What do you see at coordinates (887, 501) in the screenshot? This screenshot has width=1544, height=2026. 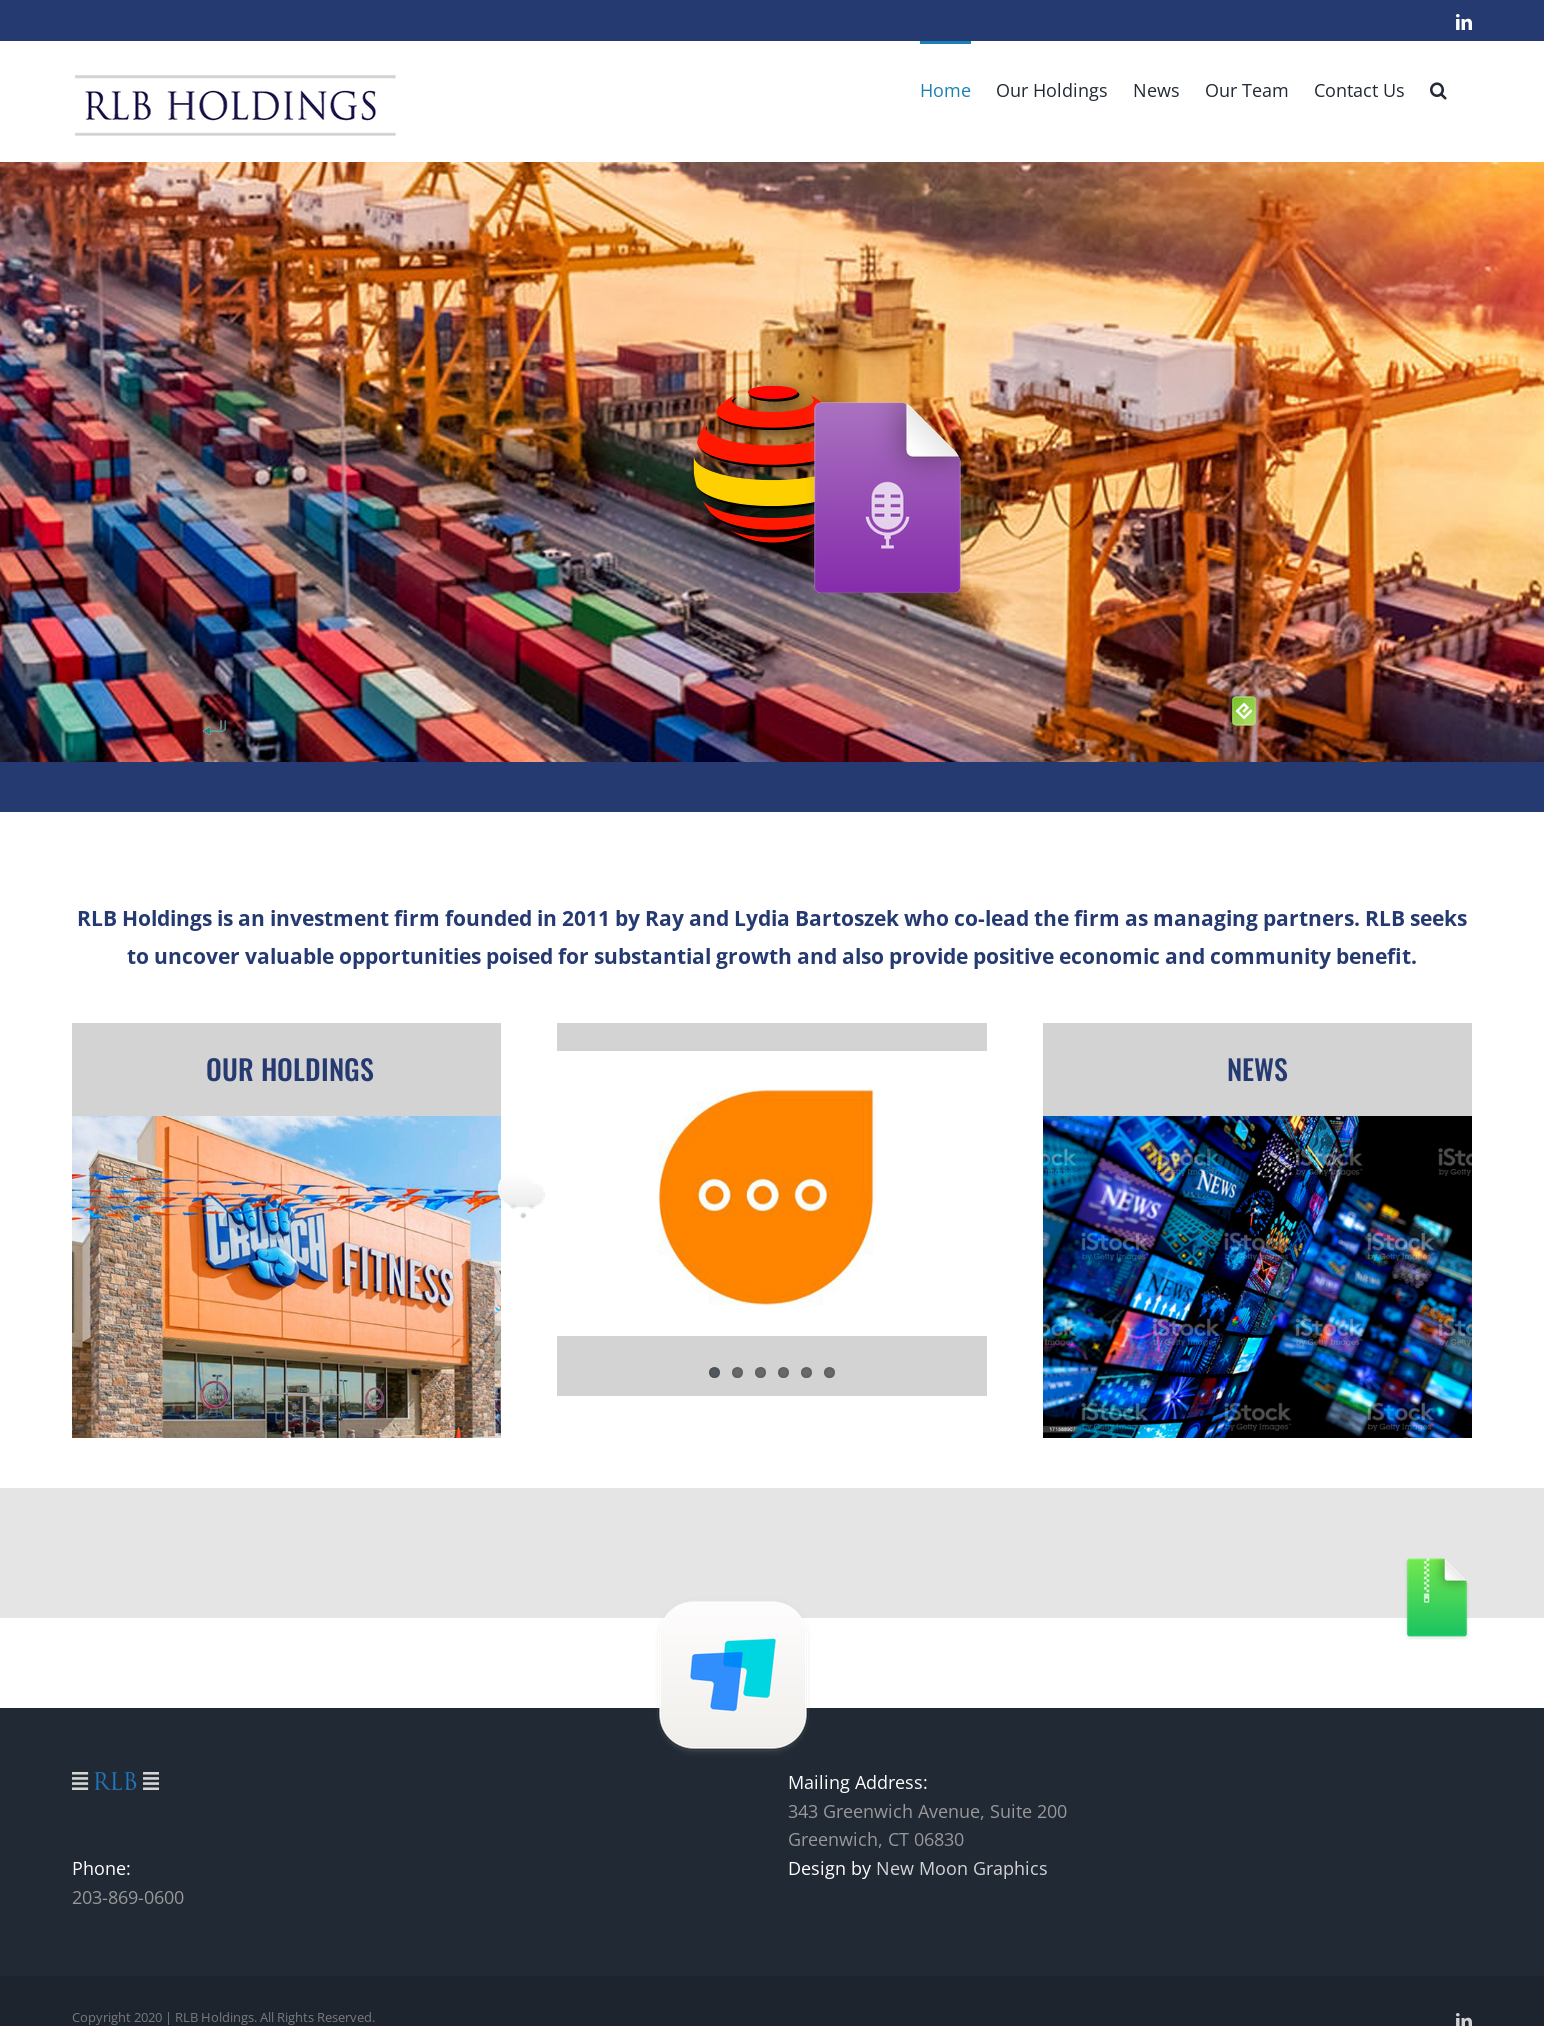 I see `a podcast audio file` at bounding box center [887, 501].